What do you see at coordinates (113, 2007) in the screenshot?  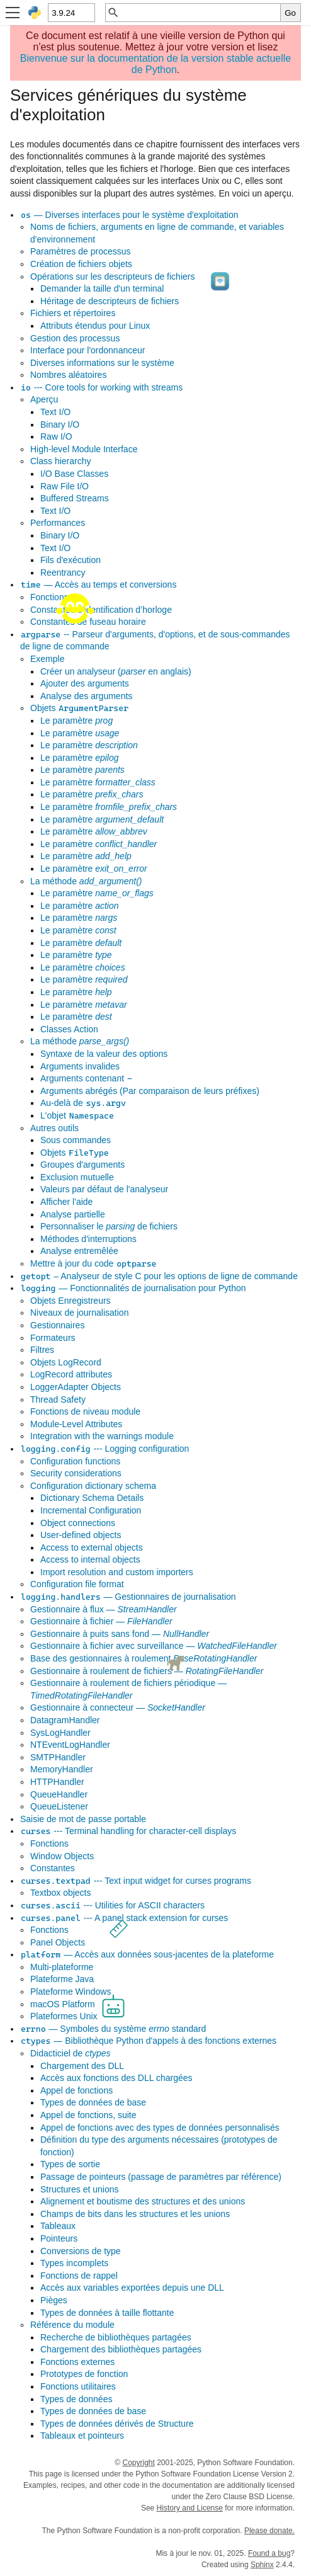 I see `access AI assistant or chatbot features` at bounding box center [113, 2007].